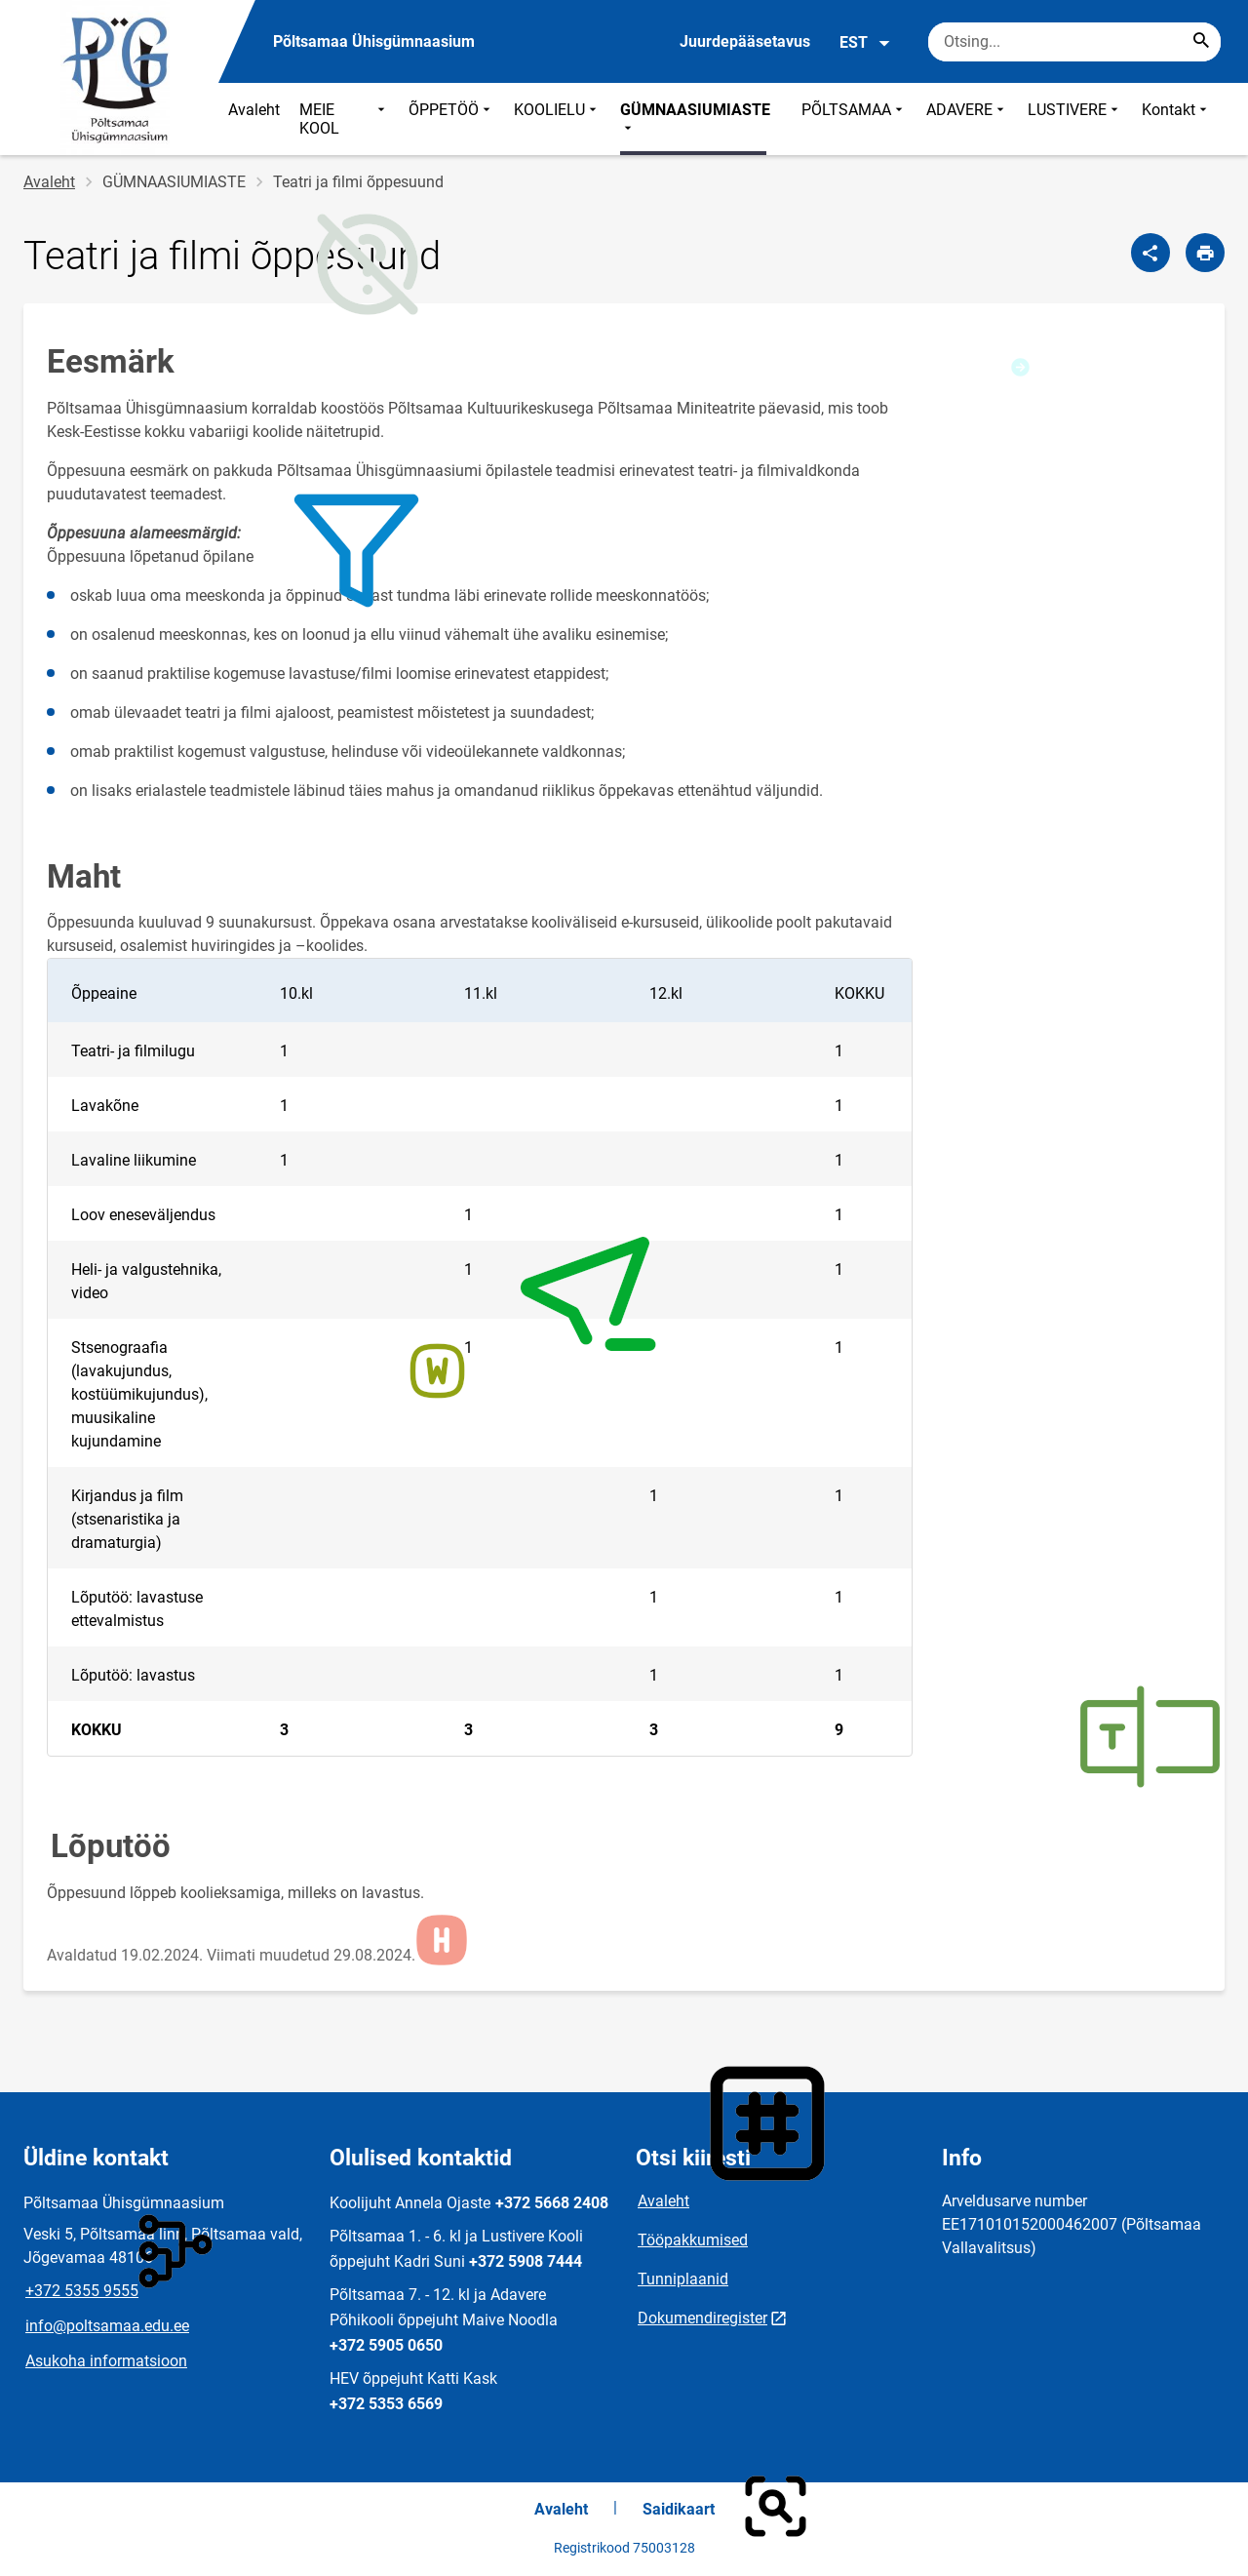 This screenshot has height=2576, width=1248. Describe the element at coordinates (775, 2506) in the screenshot. I see `scan or search within a selected area` at that location.